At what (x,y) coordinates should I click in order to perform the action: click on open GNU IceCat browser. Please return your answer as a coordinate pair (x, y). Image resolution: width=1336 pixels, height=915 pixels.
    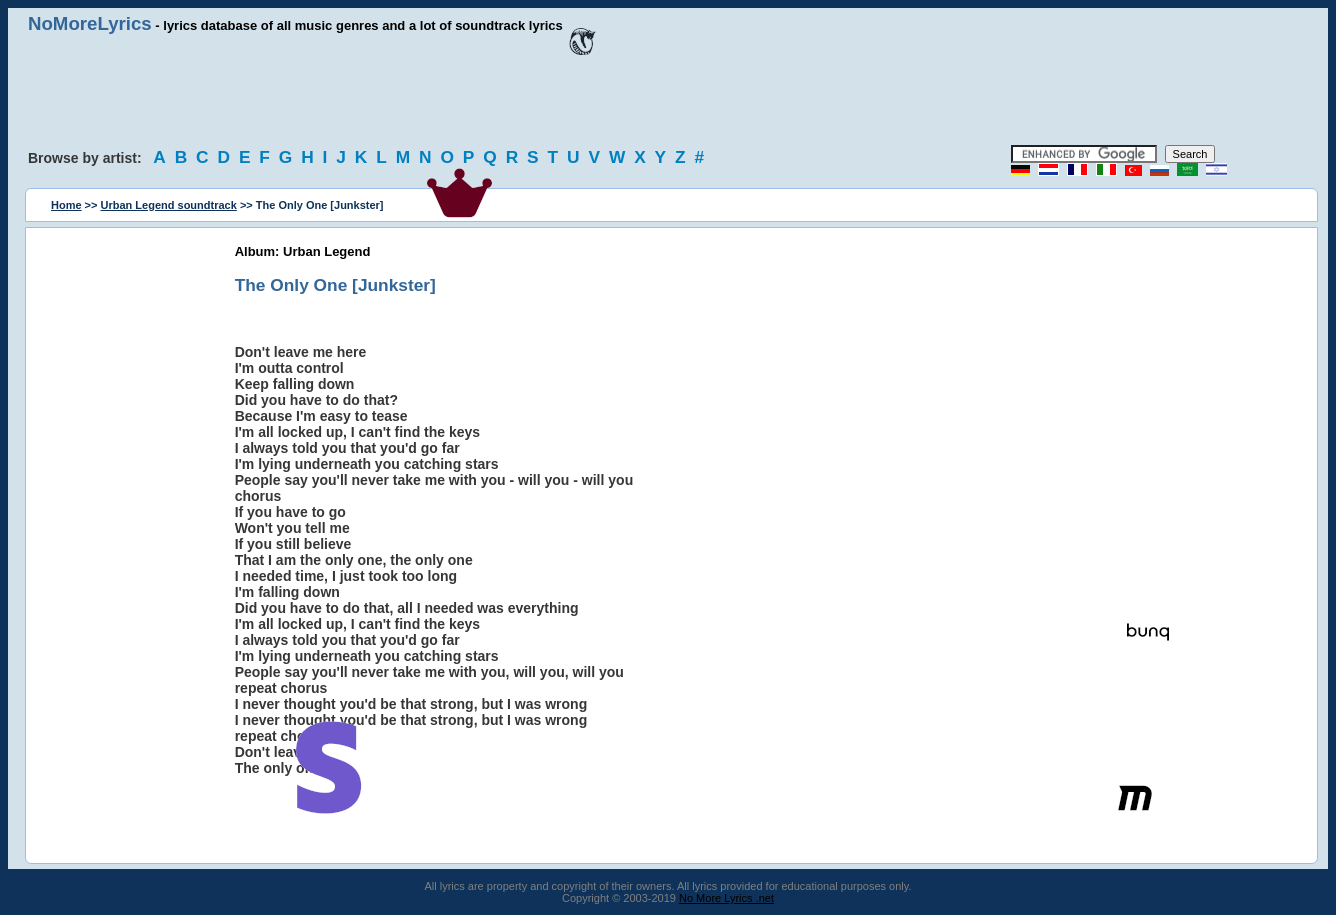
    Looking at the image, I should click on (582, 41).